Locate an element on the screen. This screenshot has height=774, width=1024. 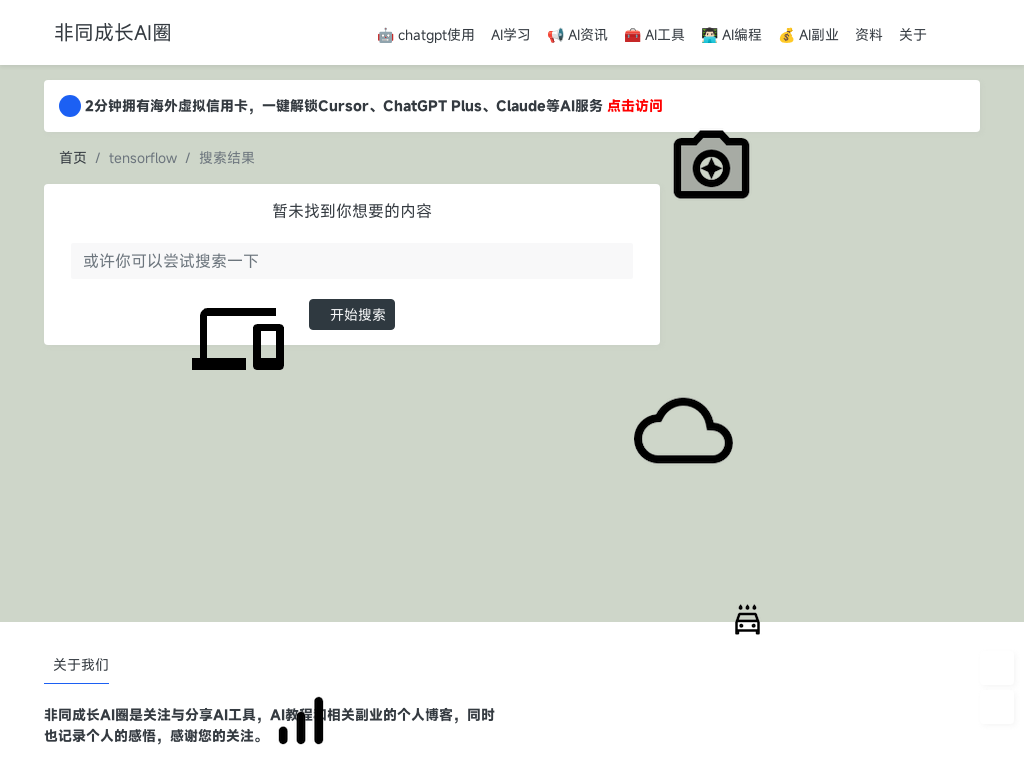
find nearby car wash locations is located at coordinates (747, 619).